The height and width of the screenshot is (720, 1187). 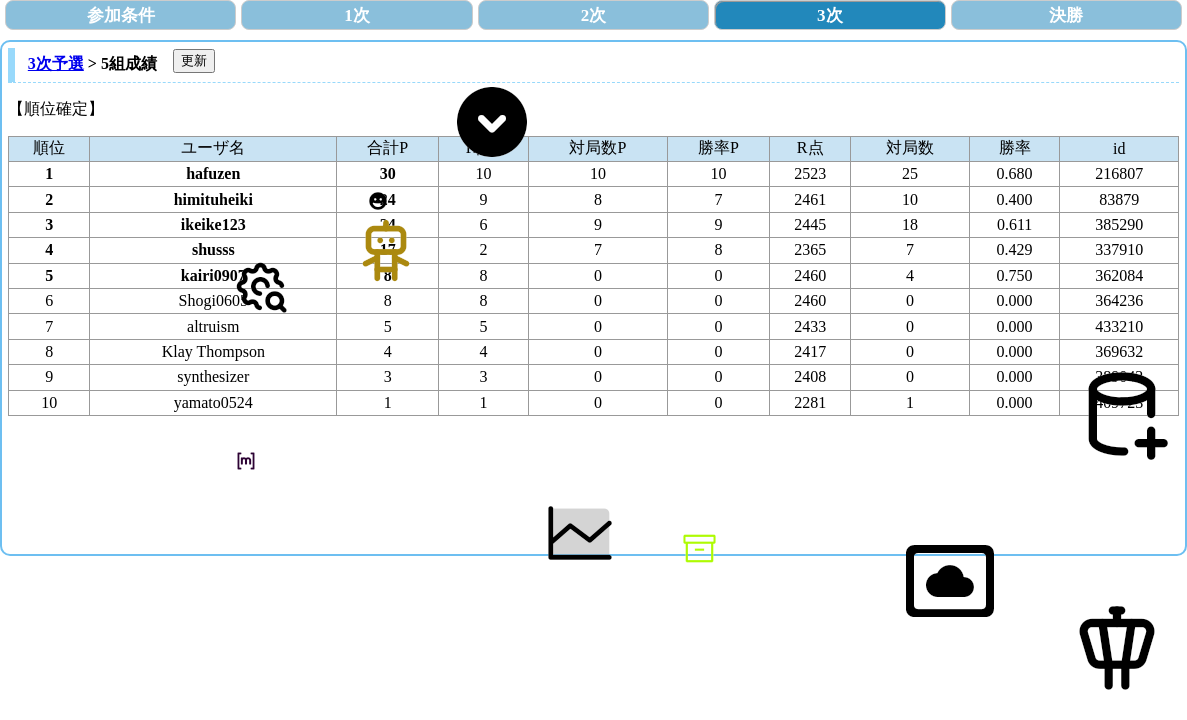 I want to click on access air traffic control features, so click(x=1117, y=648).